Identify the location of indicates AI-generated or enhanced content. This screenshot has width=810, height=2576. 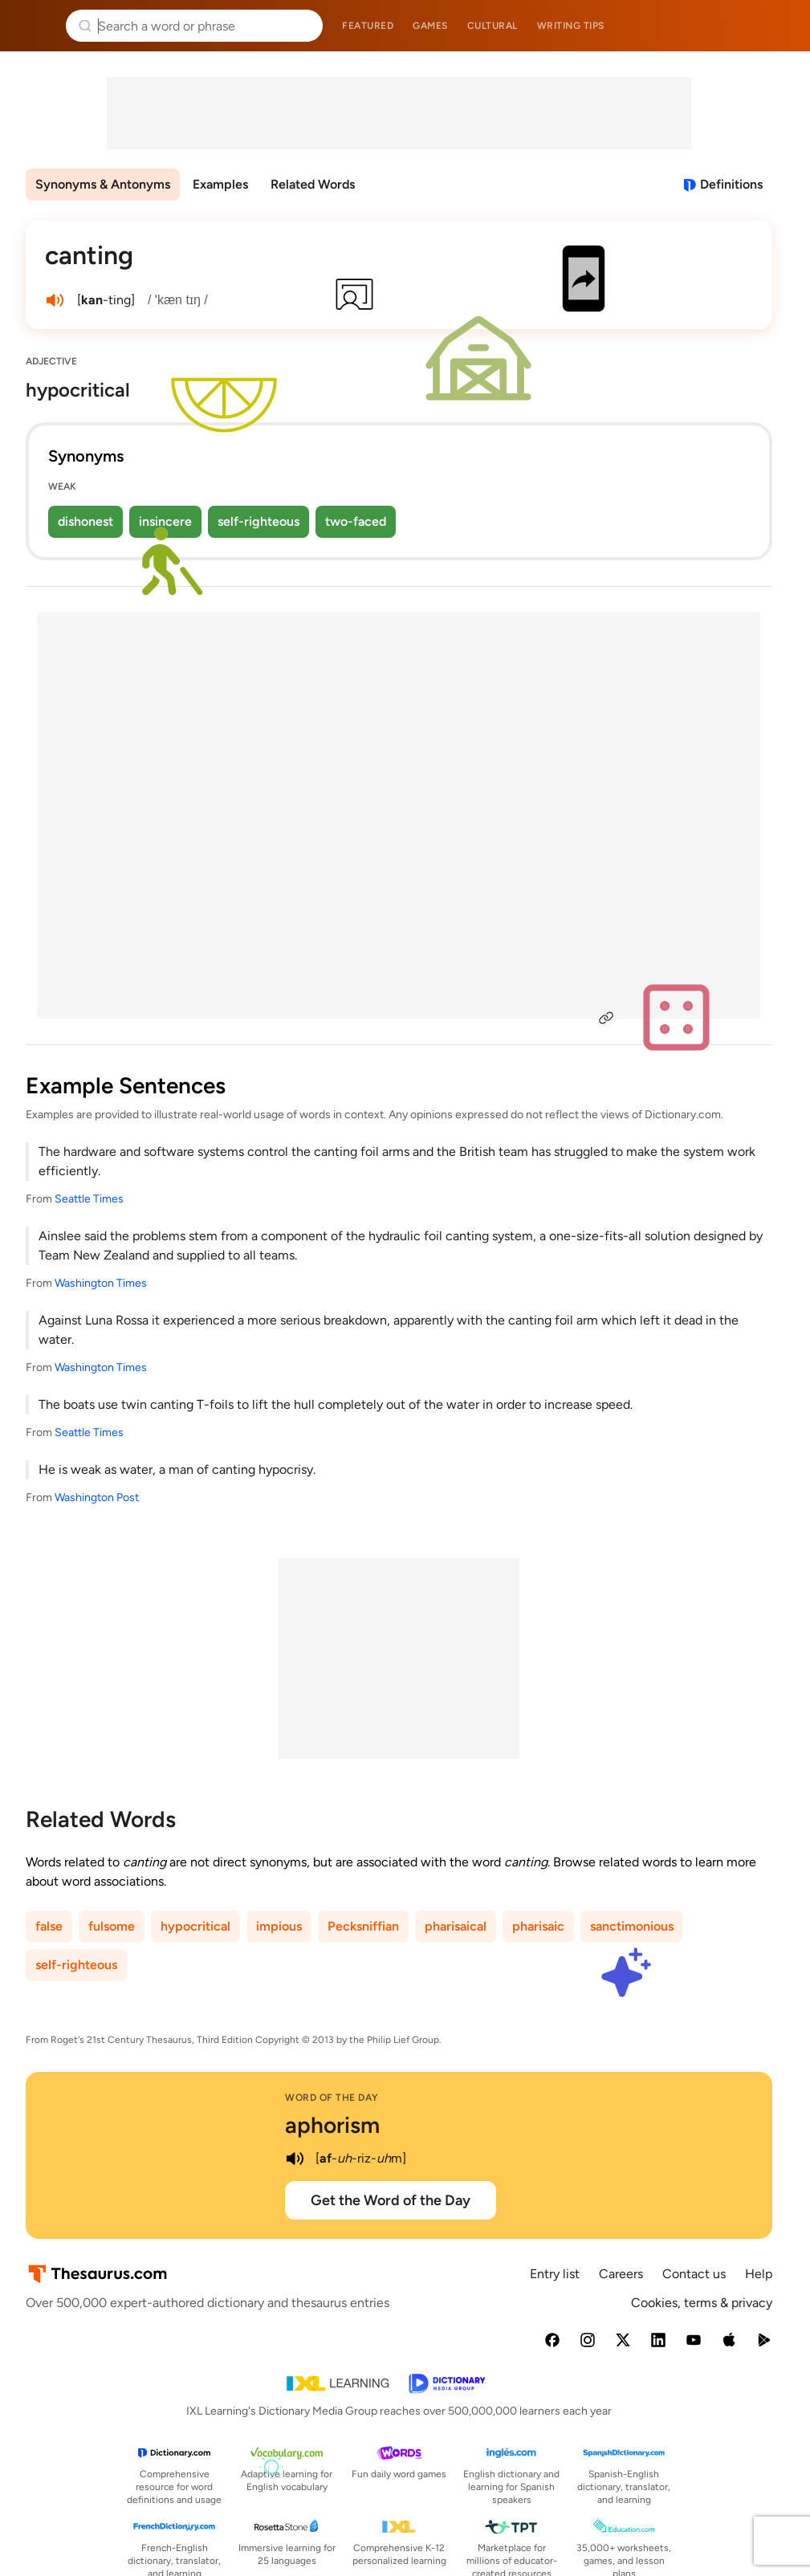
(625, 1973).